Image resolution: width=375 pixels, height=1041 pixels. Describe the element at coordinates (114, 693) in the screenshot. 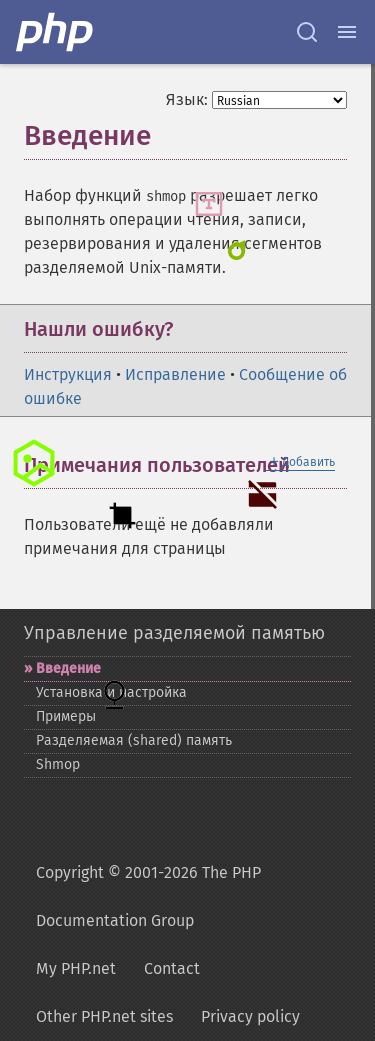

I see `mark a location on the map` at that location.